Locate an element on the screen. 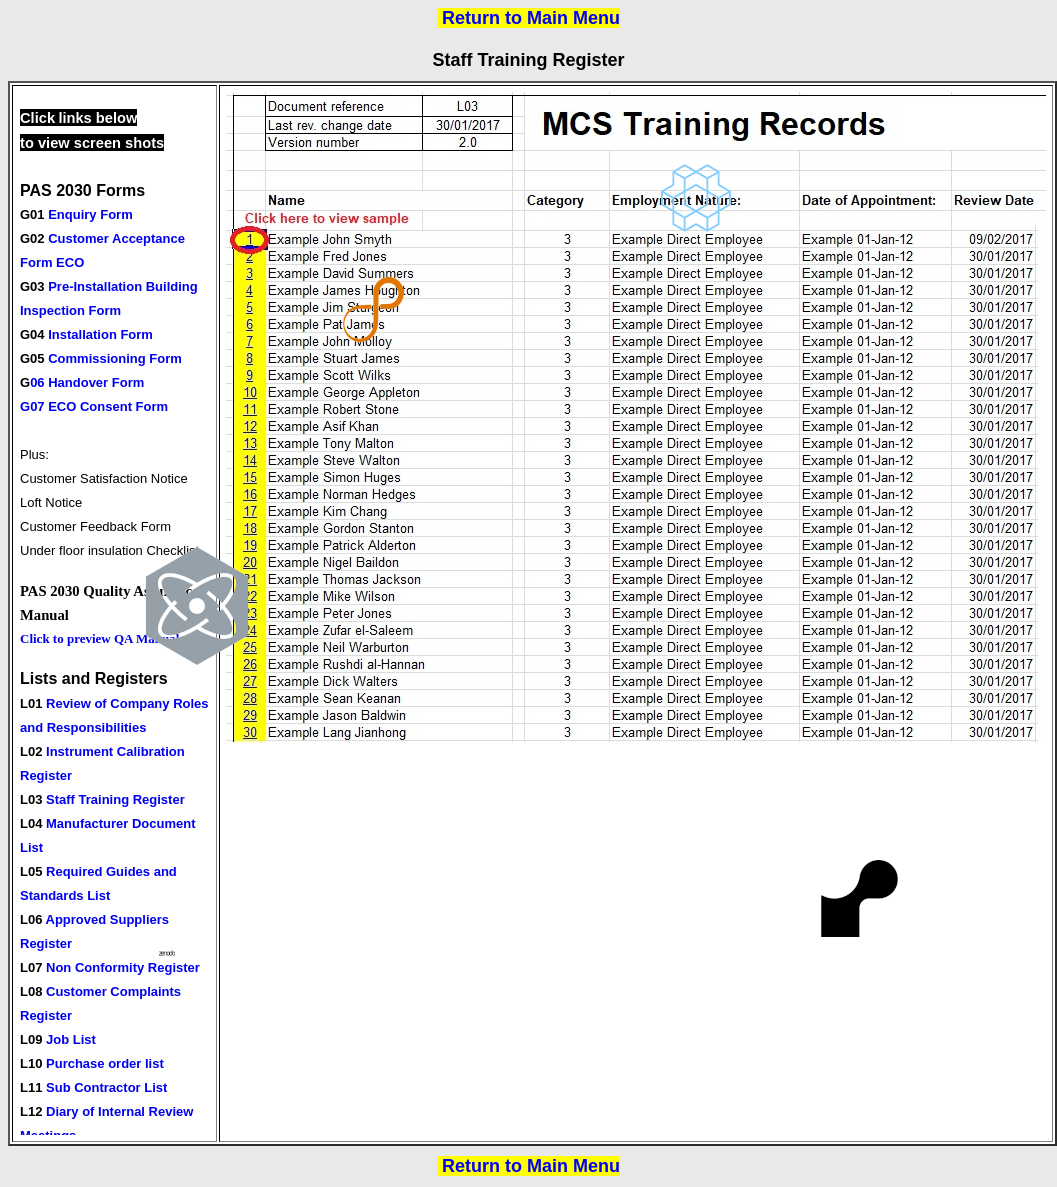 The width and height of the screenshot is (1057, 1187). OpenAI Gym logo is located at coordinates (696, 198).